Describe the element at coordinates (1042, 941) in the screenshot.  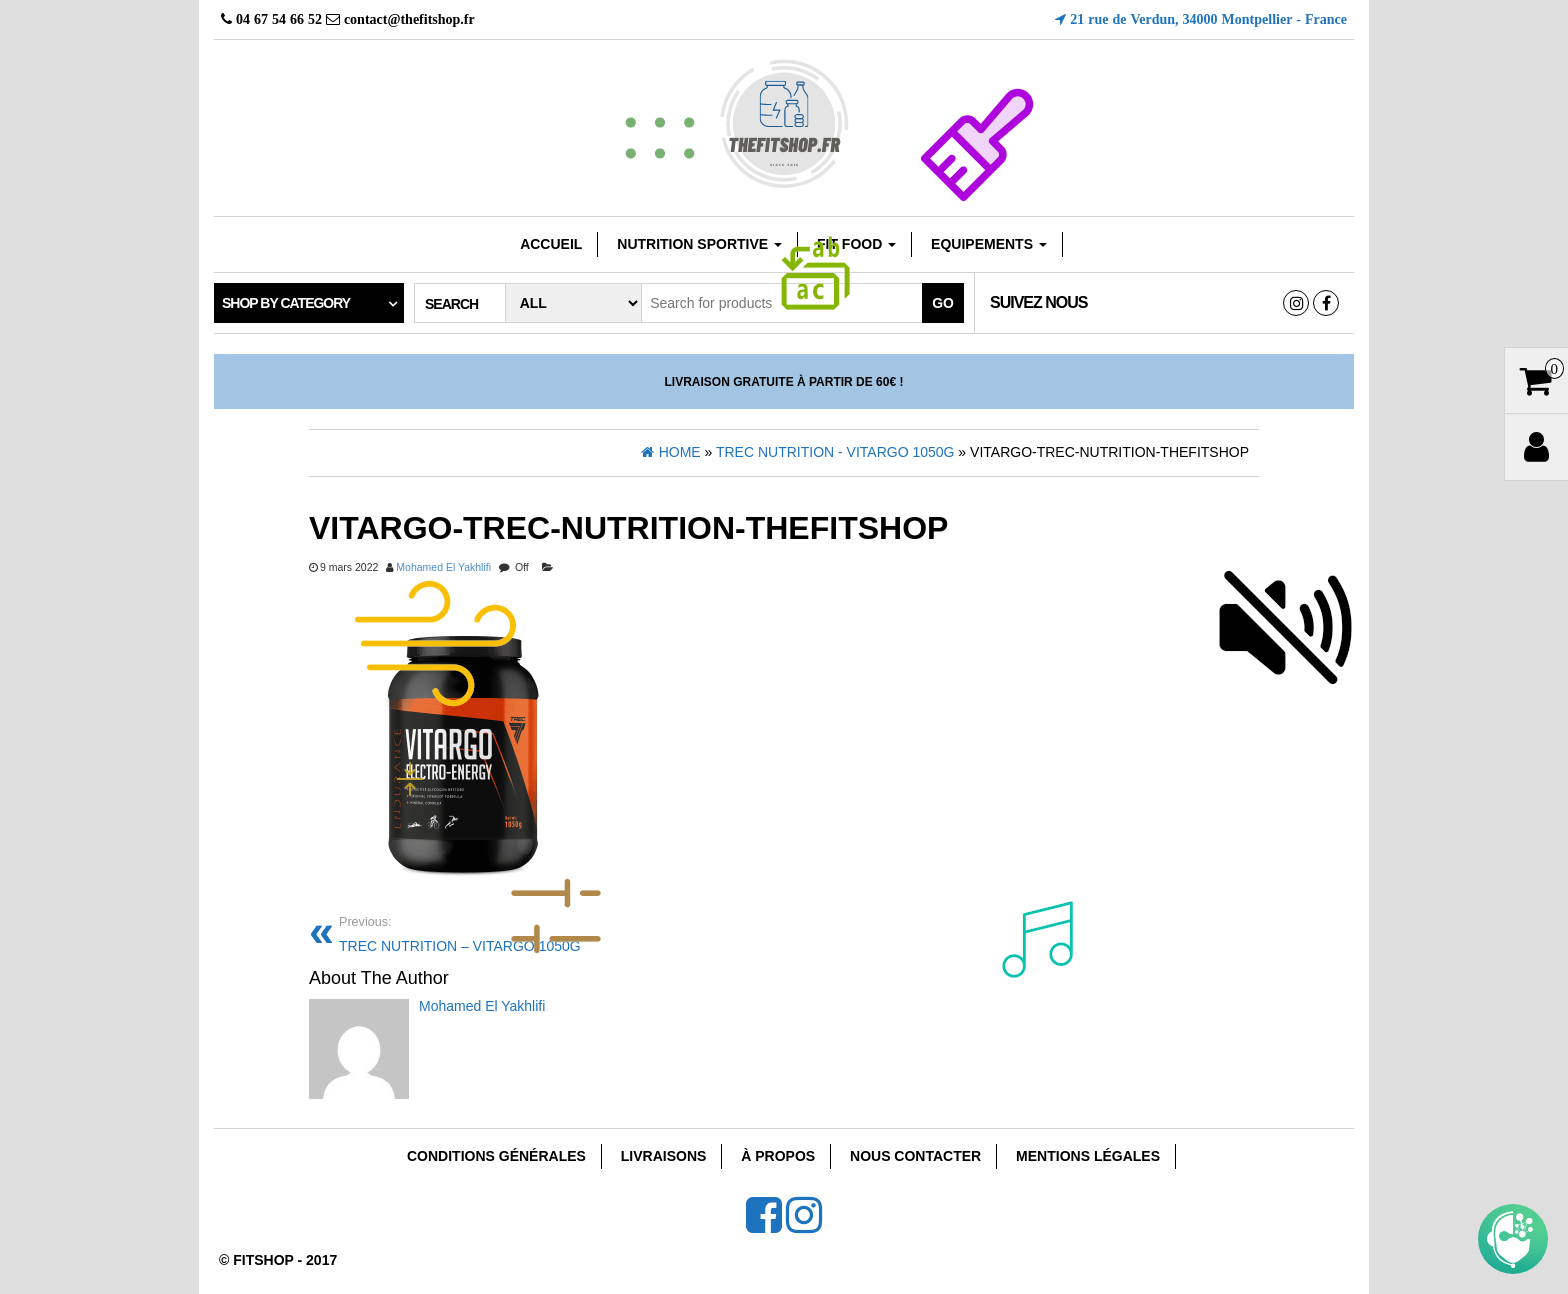
I see `access music or audio player` at that location.